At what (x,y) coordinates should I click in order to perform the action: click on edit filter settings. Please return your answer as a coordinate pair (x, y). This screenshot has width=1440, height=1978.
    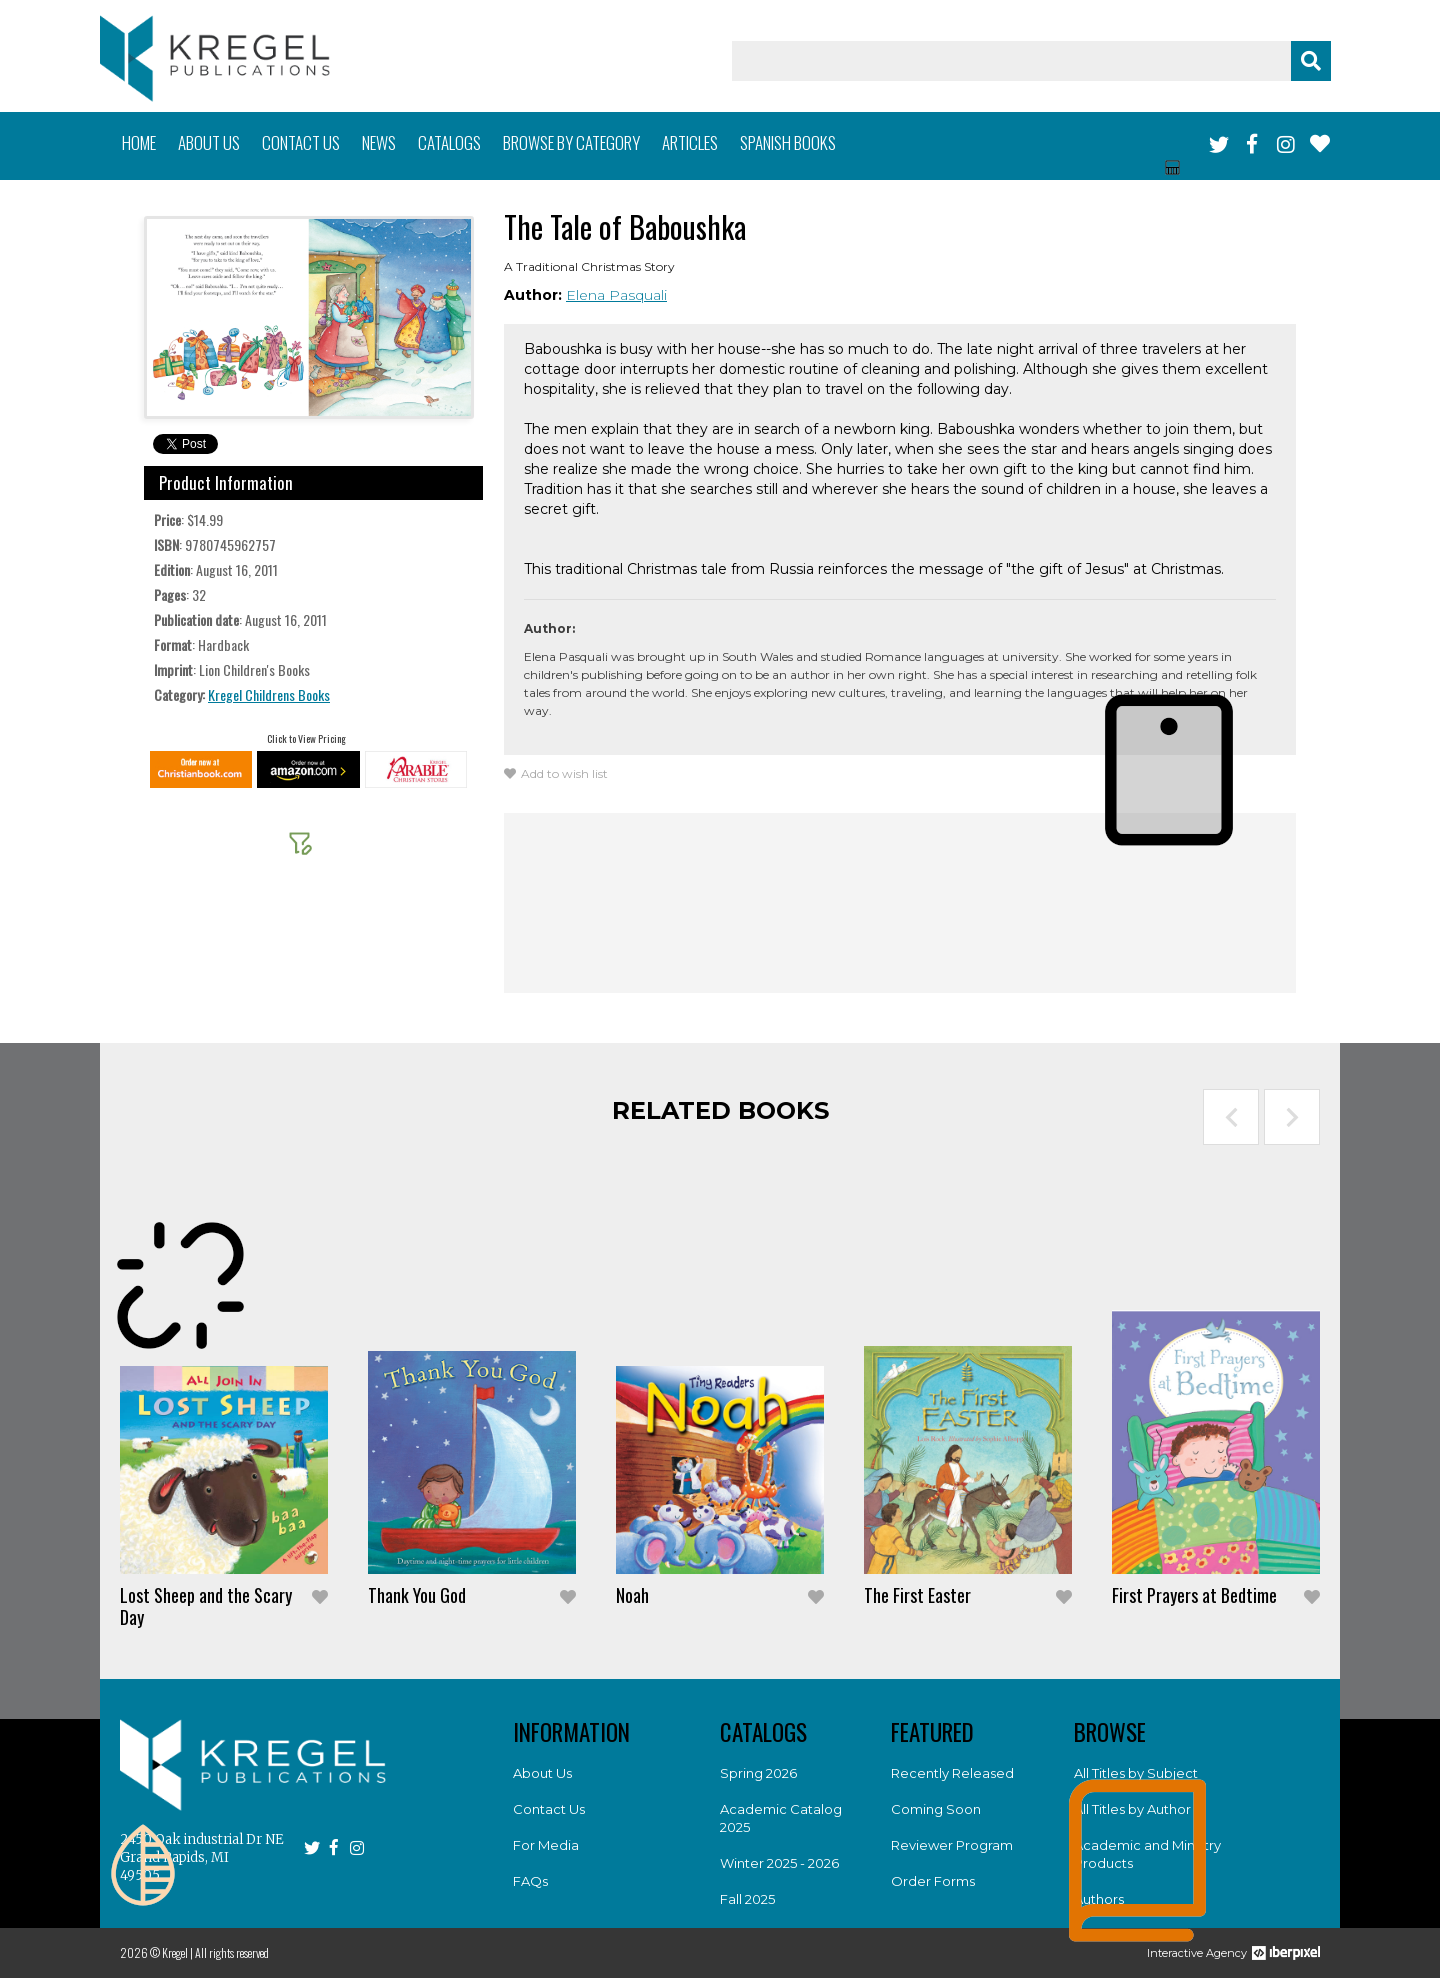
    Looking at the image, I should click on (299, 842).